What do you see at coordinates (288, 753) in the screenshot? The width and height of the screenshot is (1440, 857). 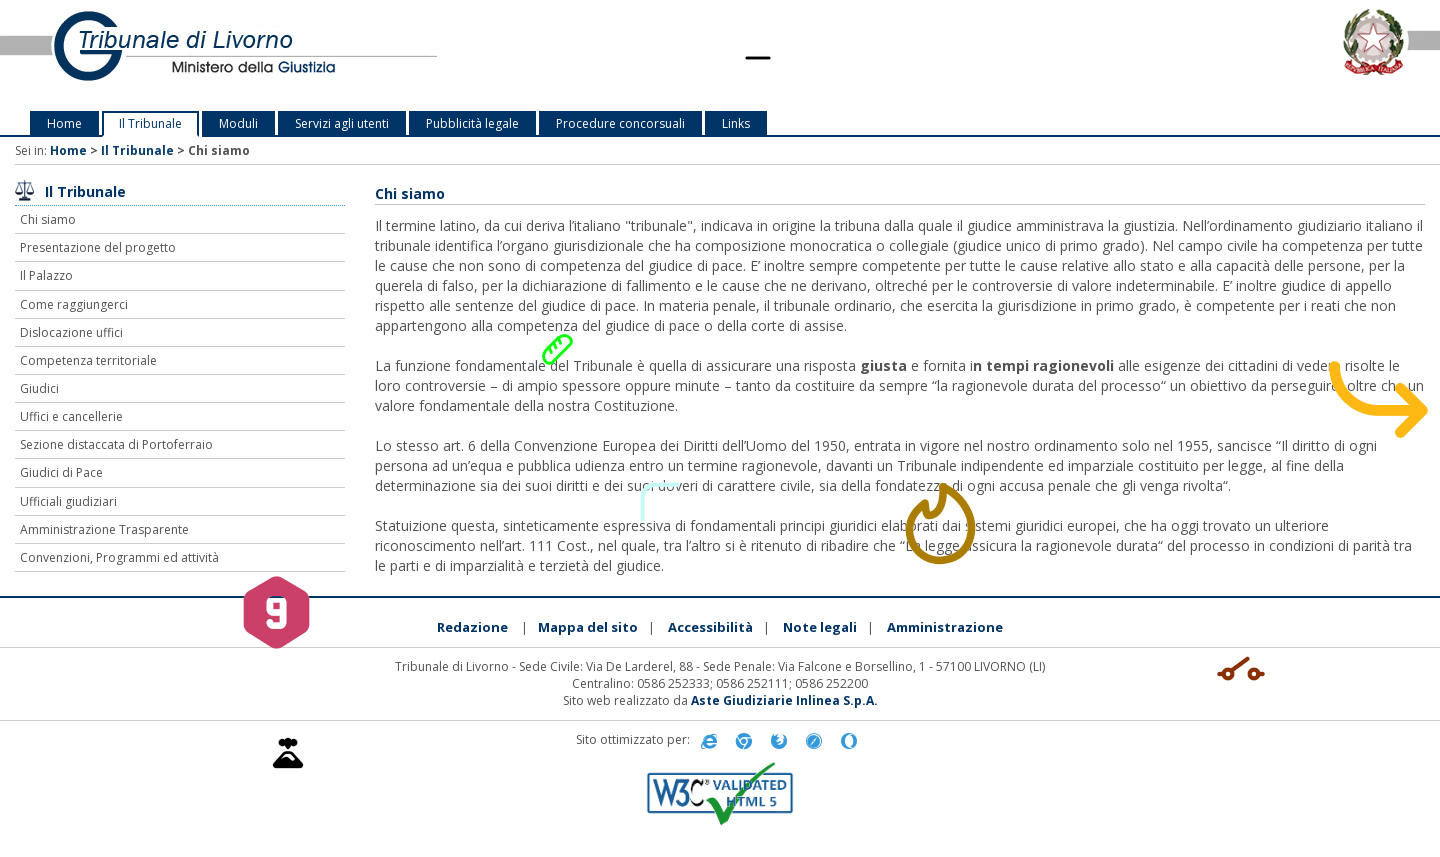 I see `indicates volcanic or geothermal activity` at bounding box center [288, 753].